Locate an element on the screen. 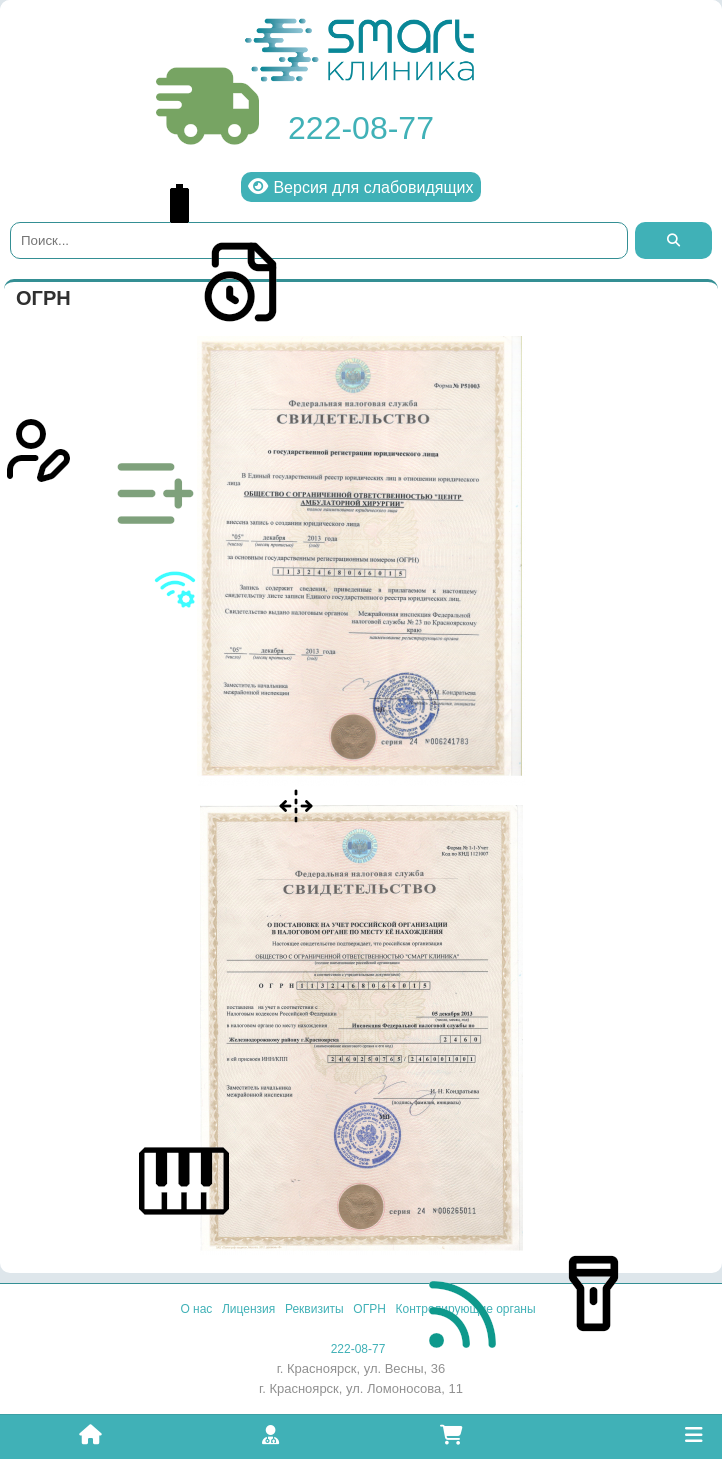  open piano or keyboard instrument tool is located at coordinates (184, 1181).